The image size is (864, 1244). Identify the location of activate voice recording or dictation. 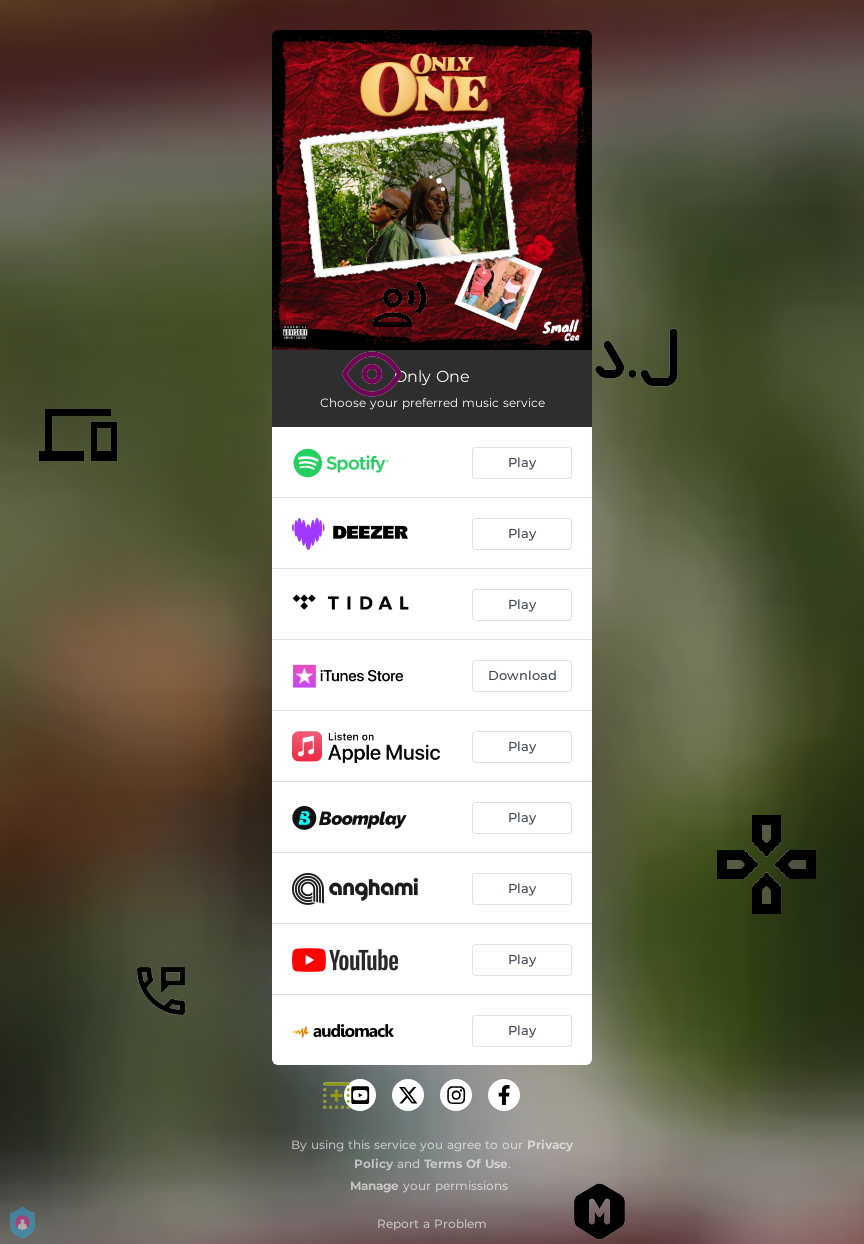
(400, 305).